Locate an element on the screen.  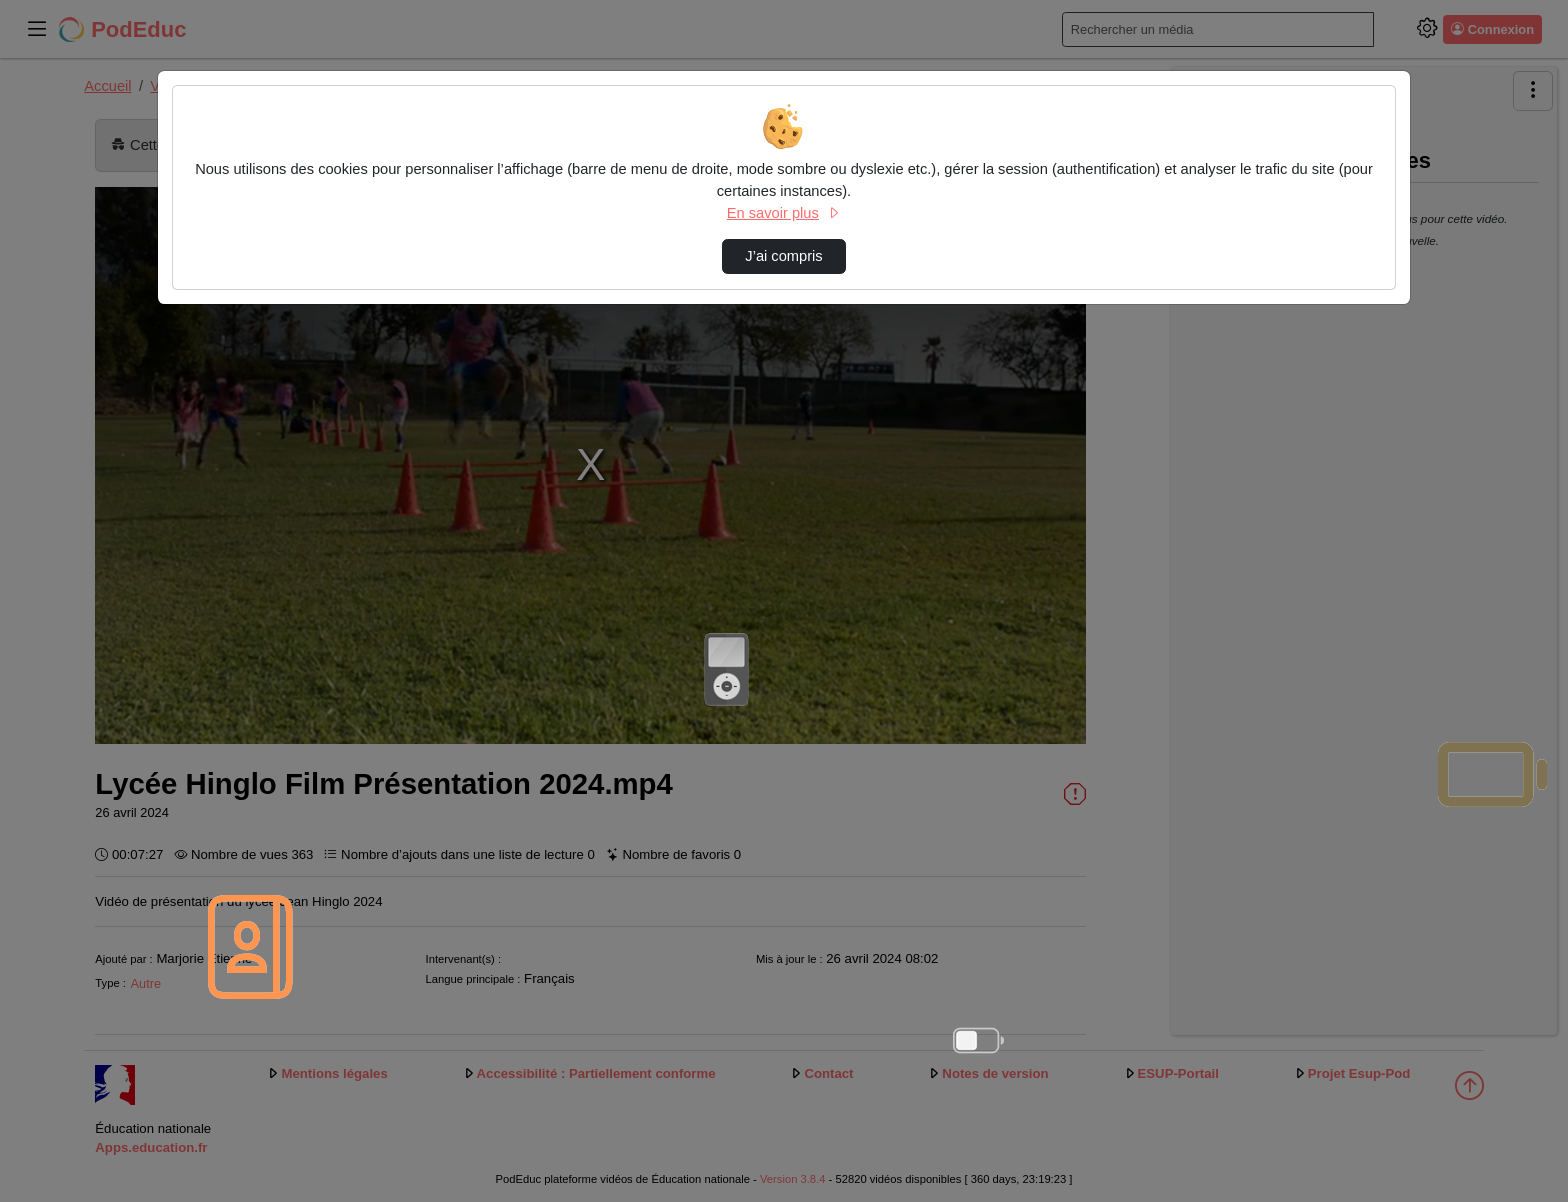
indicates a connected multimedia player device is located at coordinates (726, 669).